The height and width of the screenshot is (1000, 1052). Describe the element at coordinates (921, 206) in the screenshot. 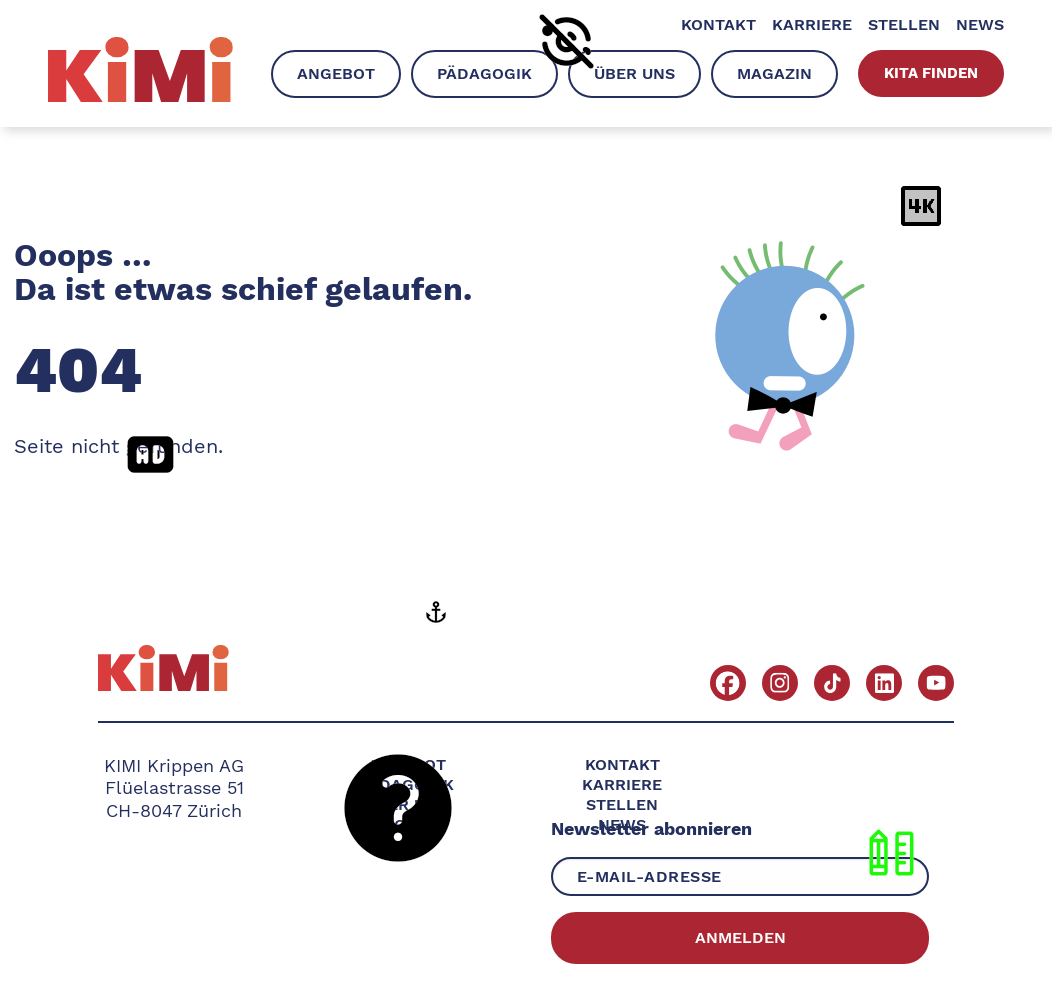

I see `indicates 4K resolution video quality` at that location.